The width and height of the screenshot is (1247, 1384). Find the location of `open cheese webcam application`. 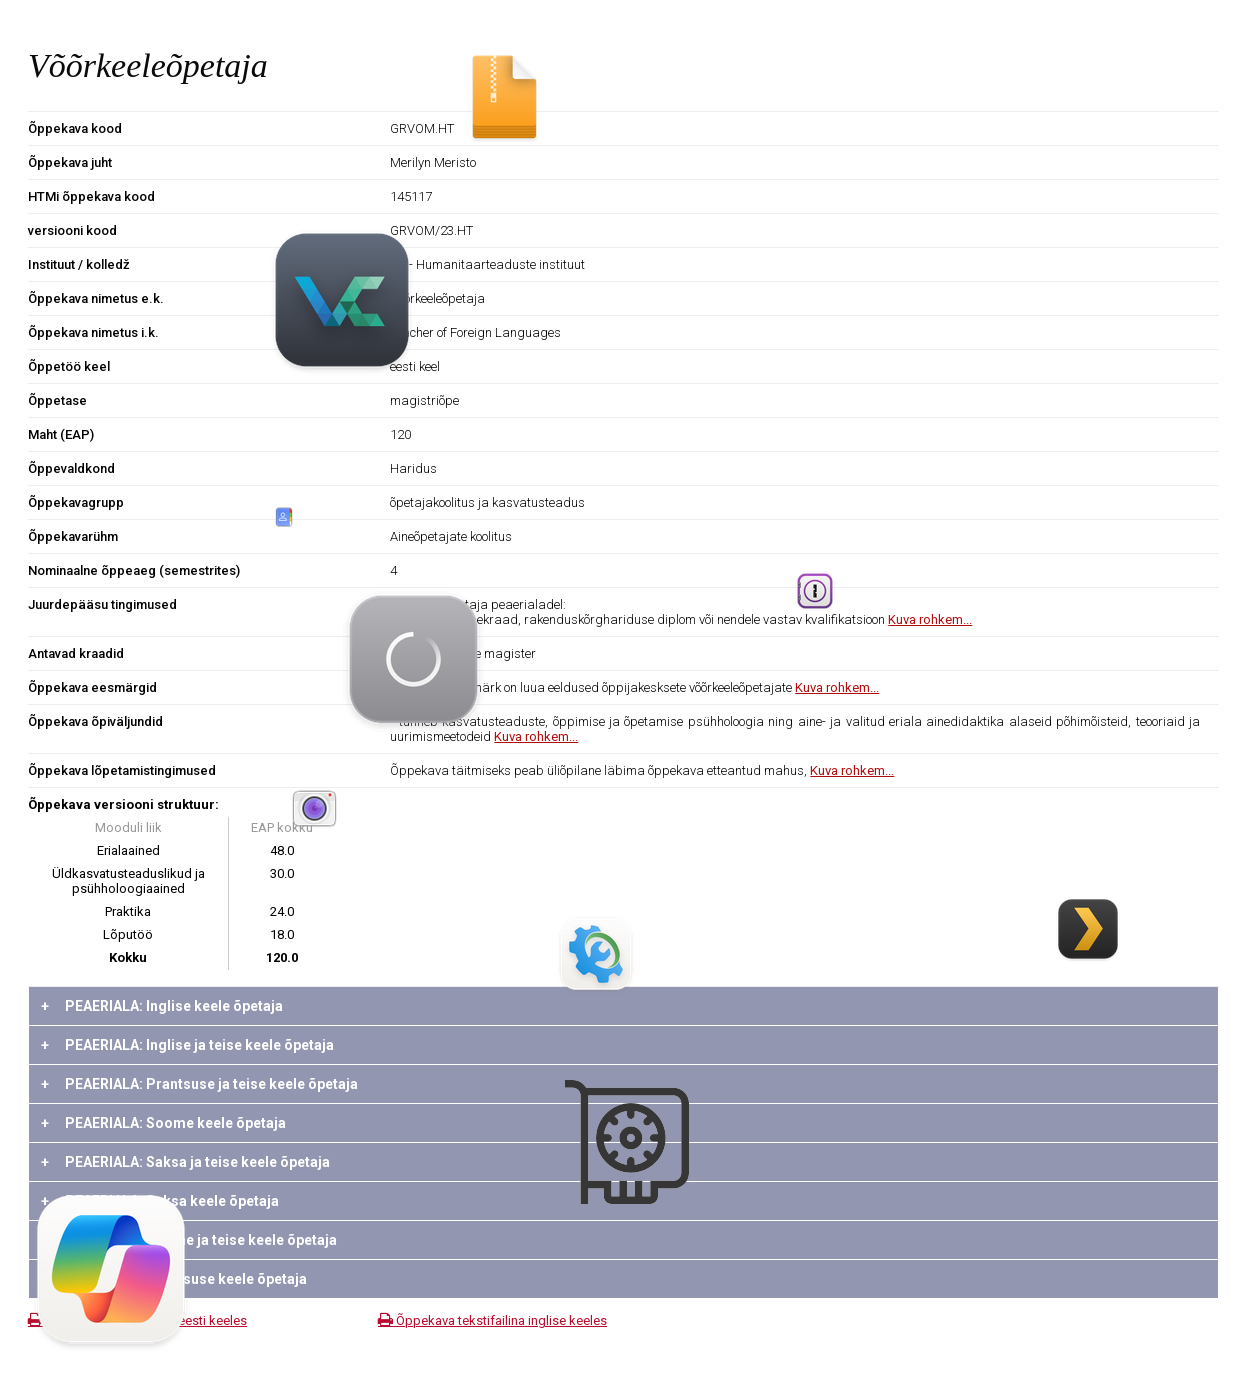

open cheese webcam application is located at coordinates (314, 808).